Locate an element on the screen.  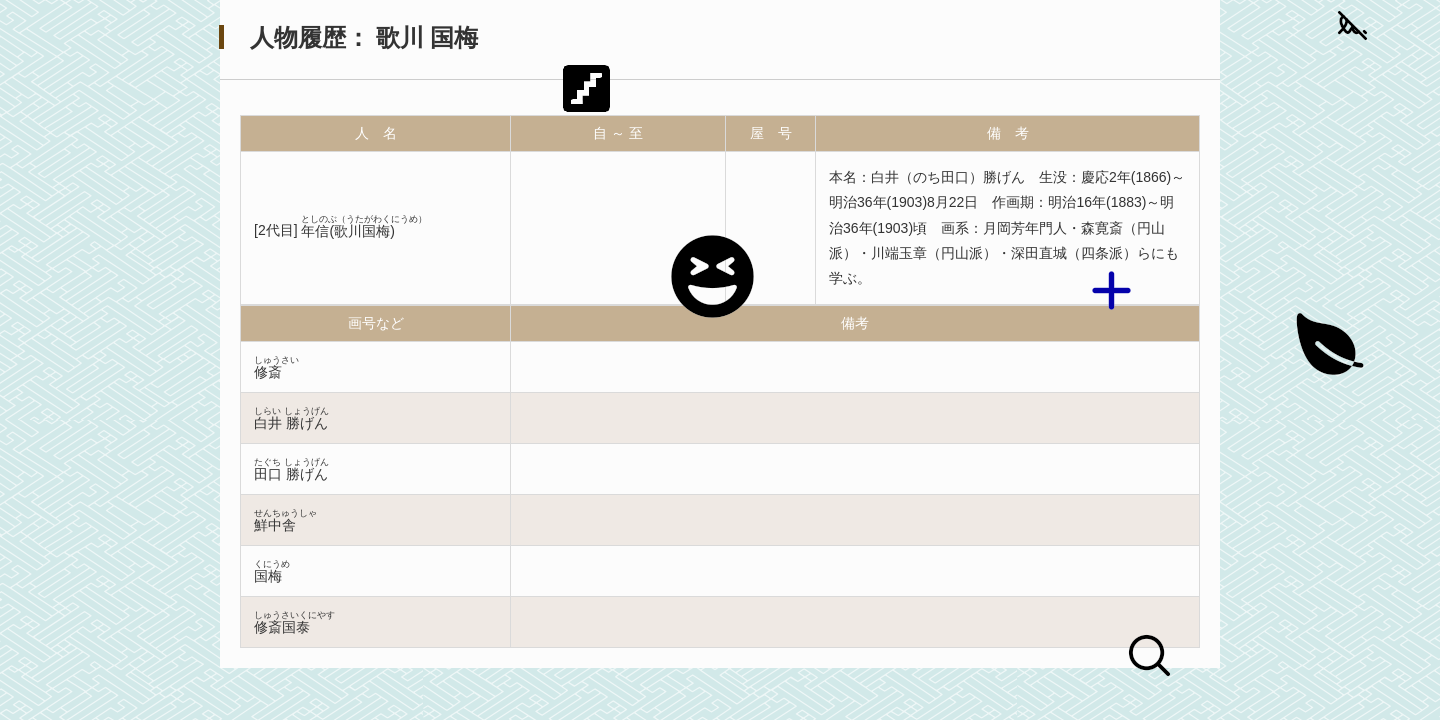
add a new item is located at coordinates (1111, 290).